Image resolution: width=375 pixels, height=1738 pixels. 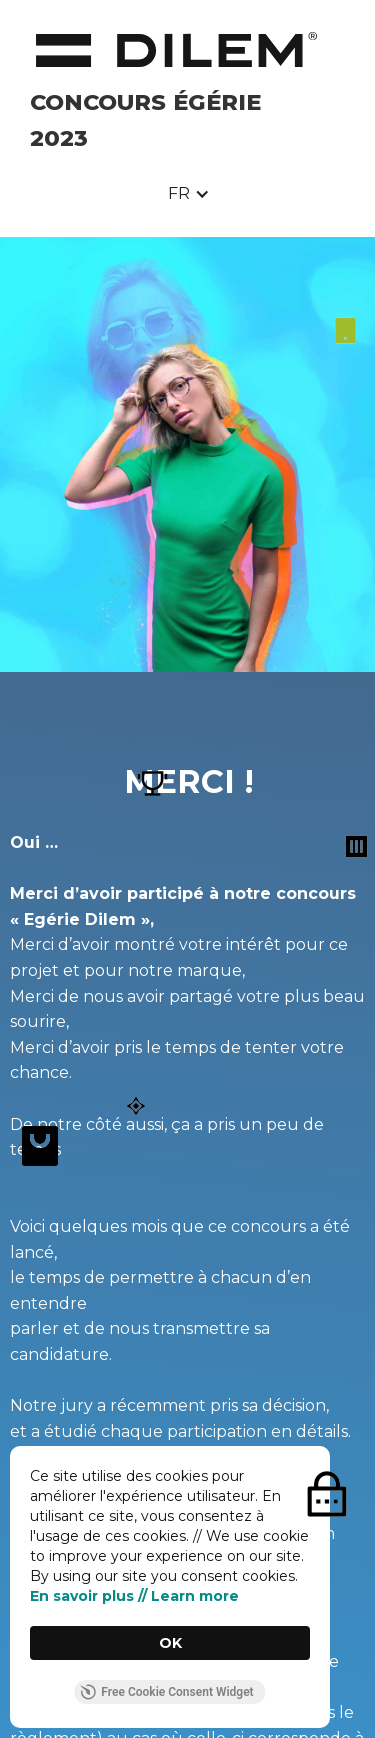 What do you see at coordinates (40, 1146) in the screenshot?
I see `view your shopping bag` at bounding box center [40, 1146].